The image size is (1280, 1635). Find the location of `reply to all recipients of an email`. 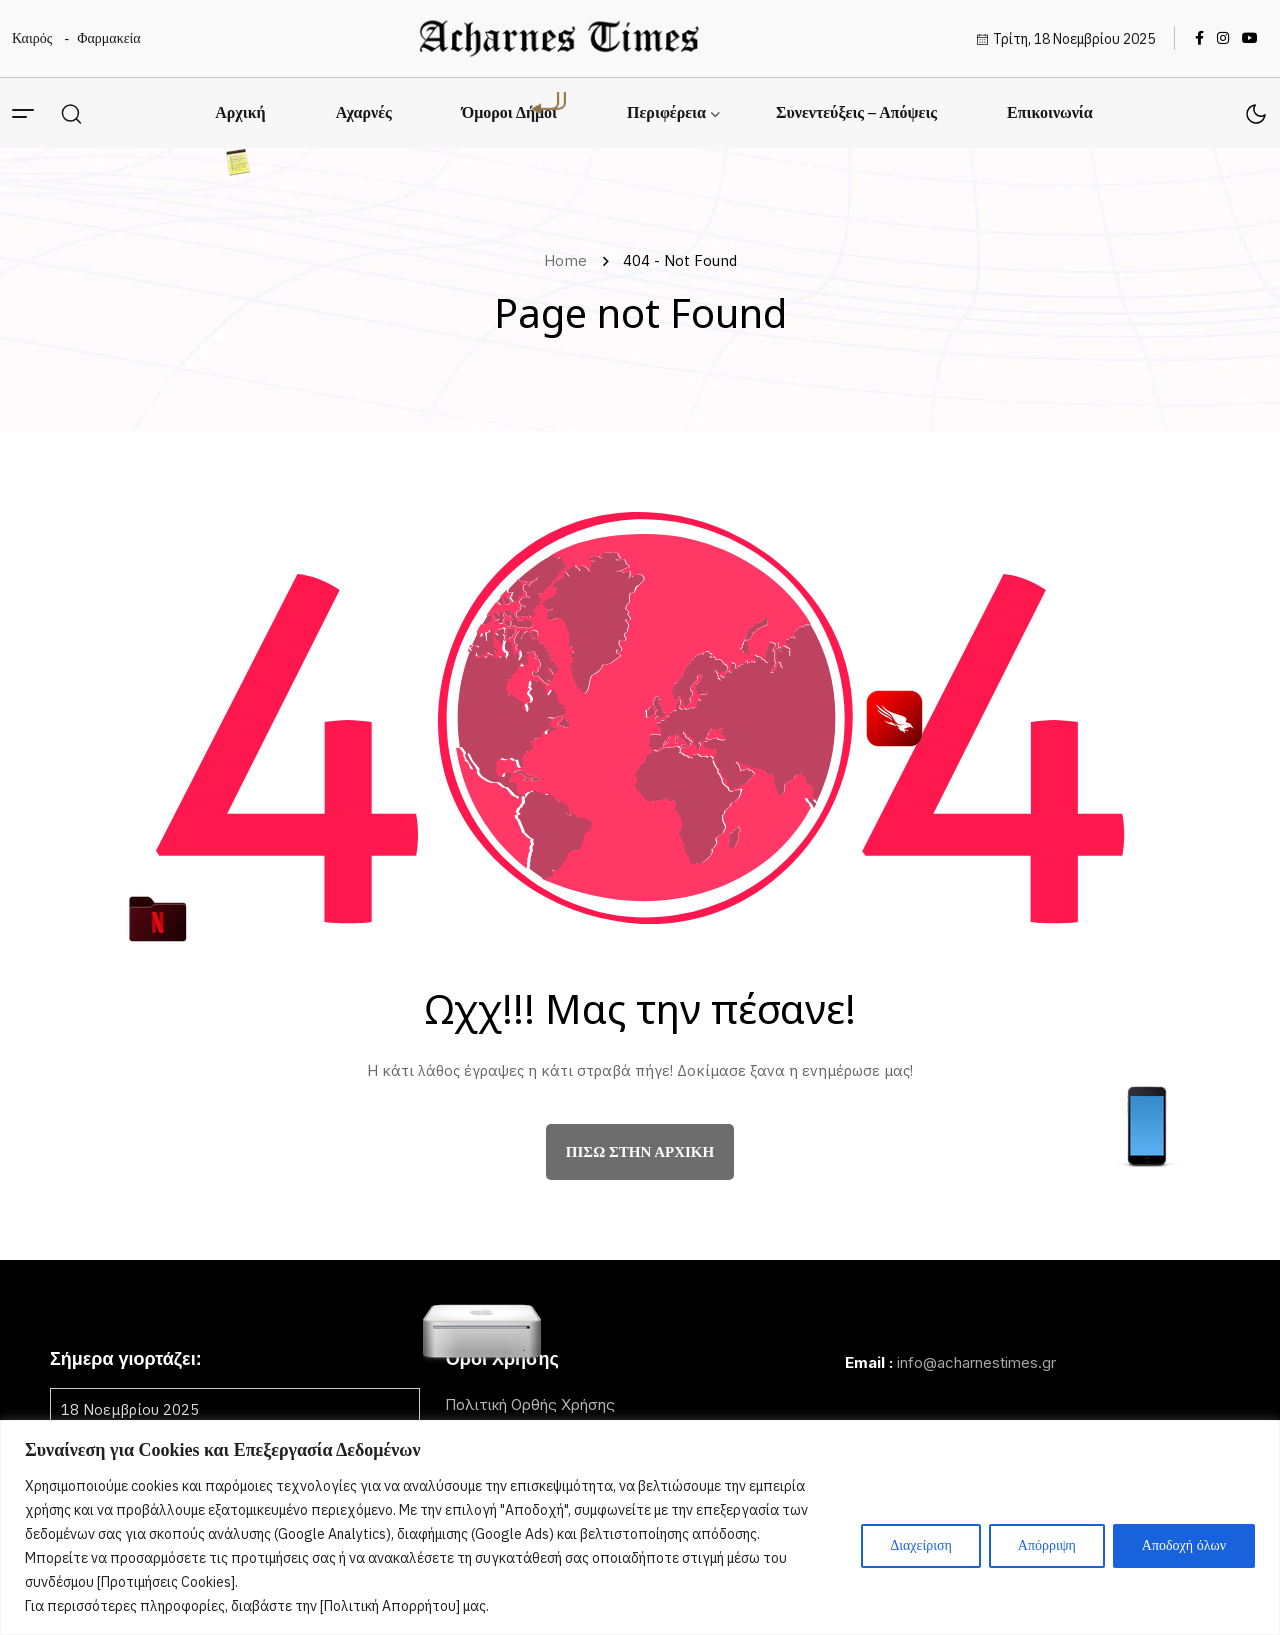

reply to all recipients of an email is located at coordinates (548, 101).